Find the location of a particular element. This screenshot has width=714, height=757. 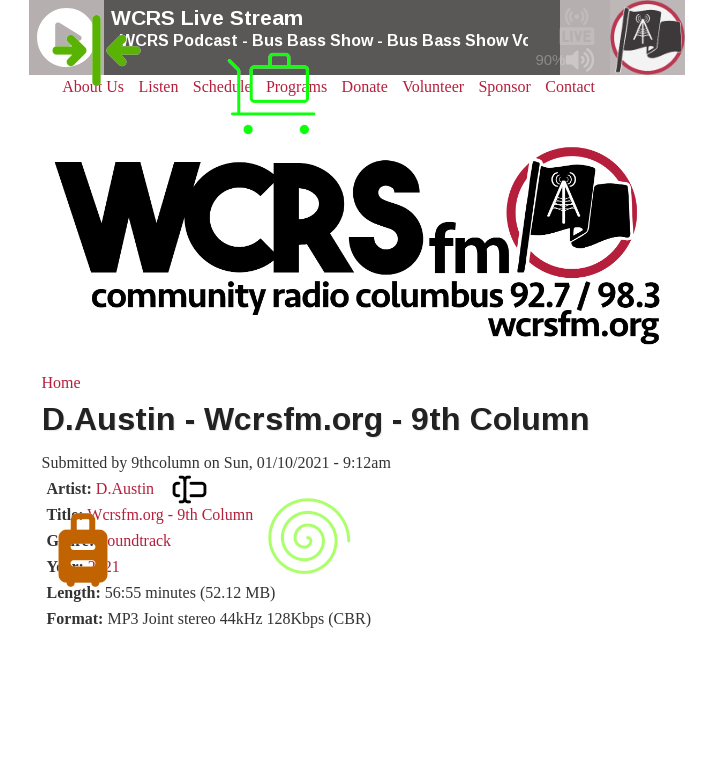

access luggage or baggage services is located at coordinates (270, 92).